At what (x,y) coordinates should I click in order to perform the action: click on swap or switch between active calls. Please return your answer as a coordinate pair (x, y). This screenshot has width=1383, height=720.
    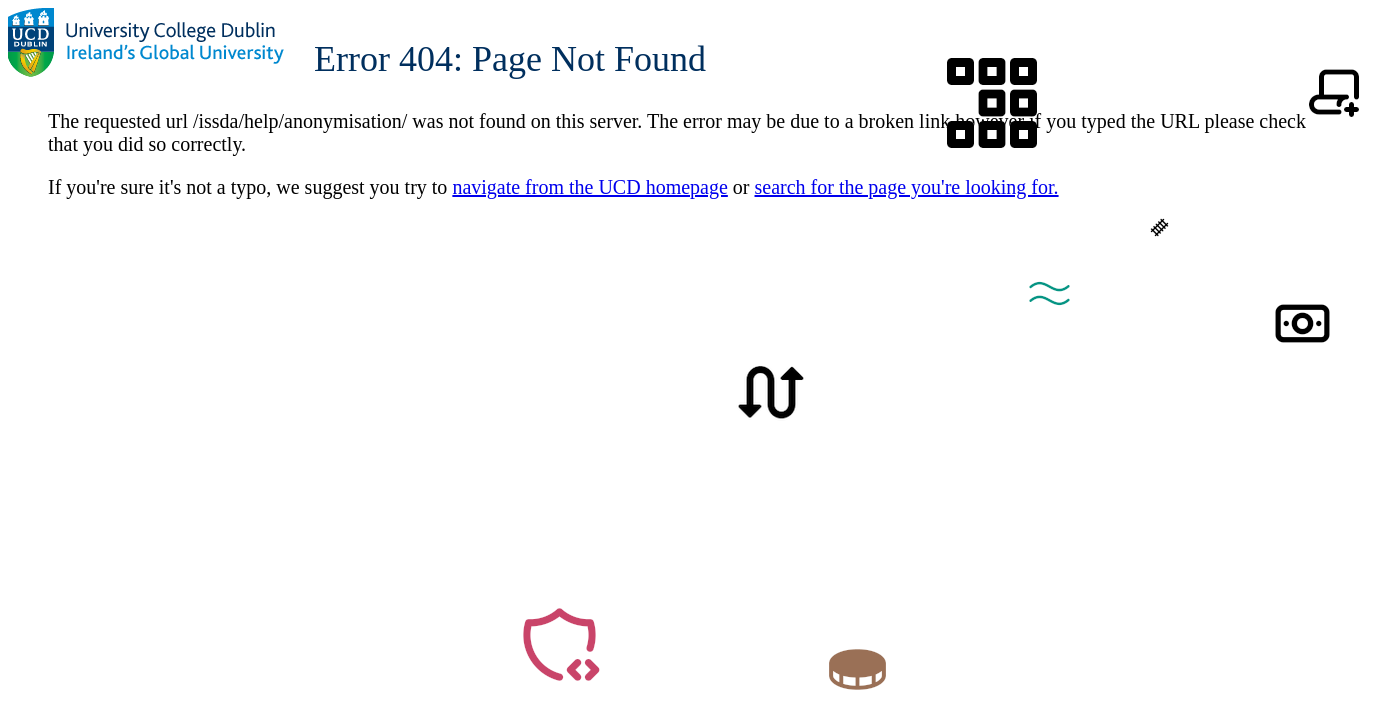
    Looking at the image, I should click on (771, 394).